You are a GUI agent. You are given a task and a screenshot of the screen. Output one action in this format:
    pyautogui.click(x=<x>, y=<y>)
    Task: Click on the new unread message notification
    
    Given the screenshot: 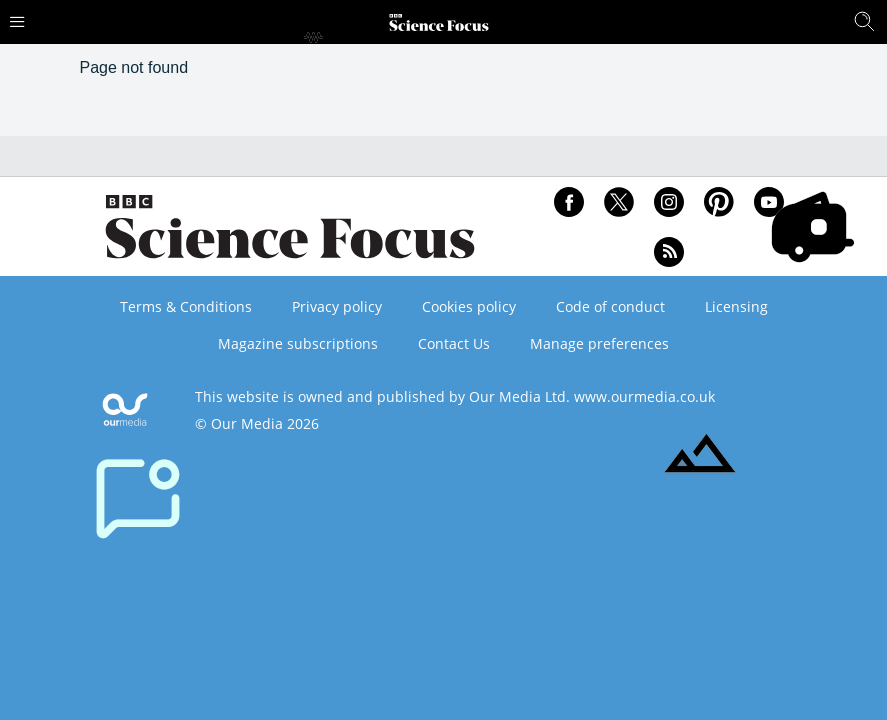 What is the action you would take?
    pyautogui.click(x=138, y=497)
    